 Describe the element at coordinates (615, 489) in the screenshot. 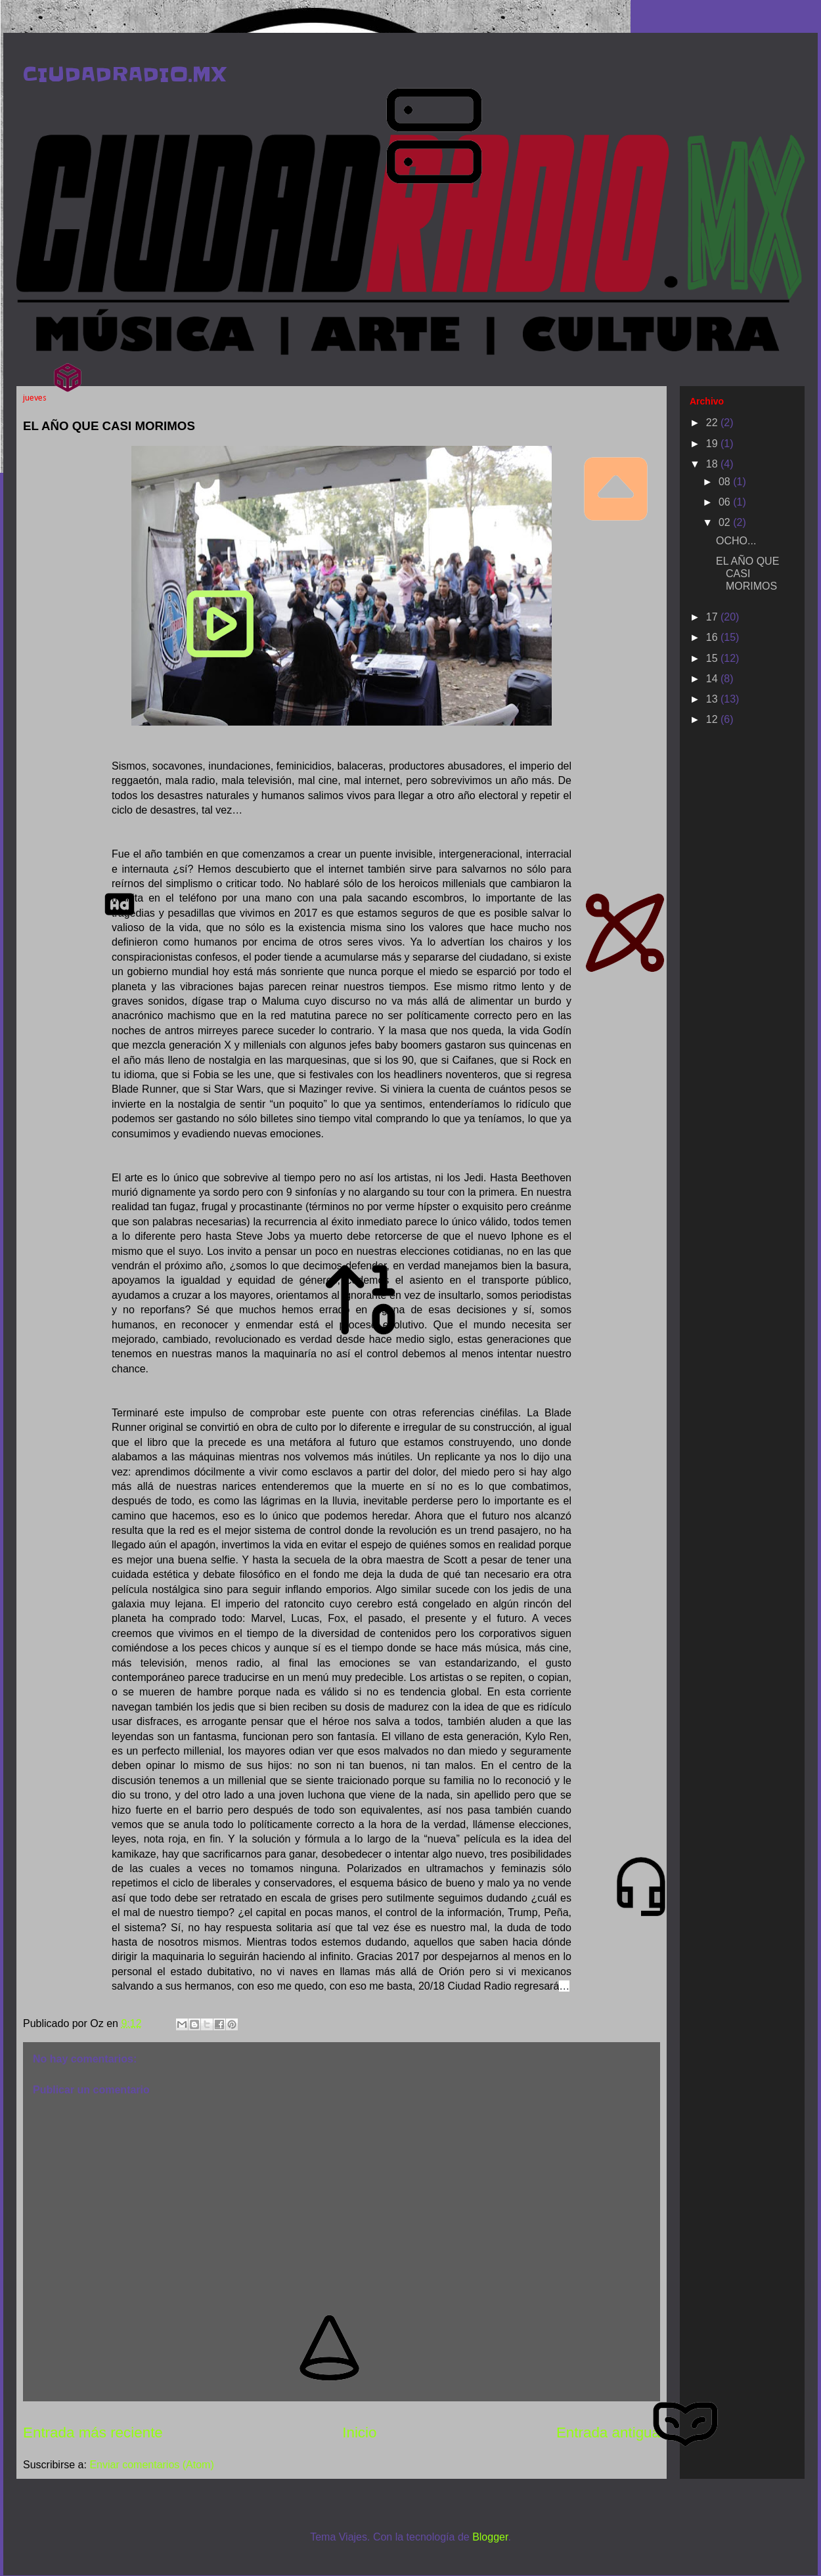

I see `expand content or show more options` at that location.